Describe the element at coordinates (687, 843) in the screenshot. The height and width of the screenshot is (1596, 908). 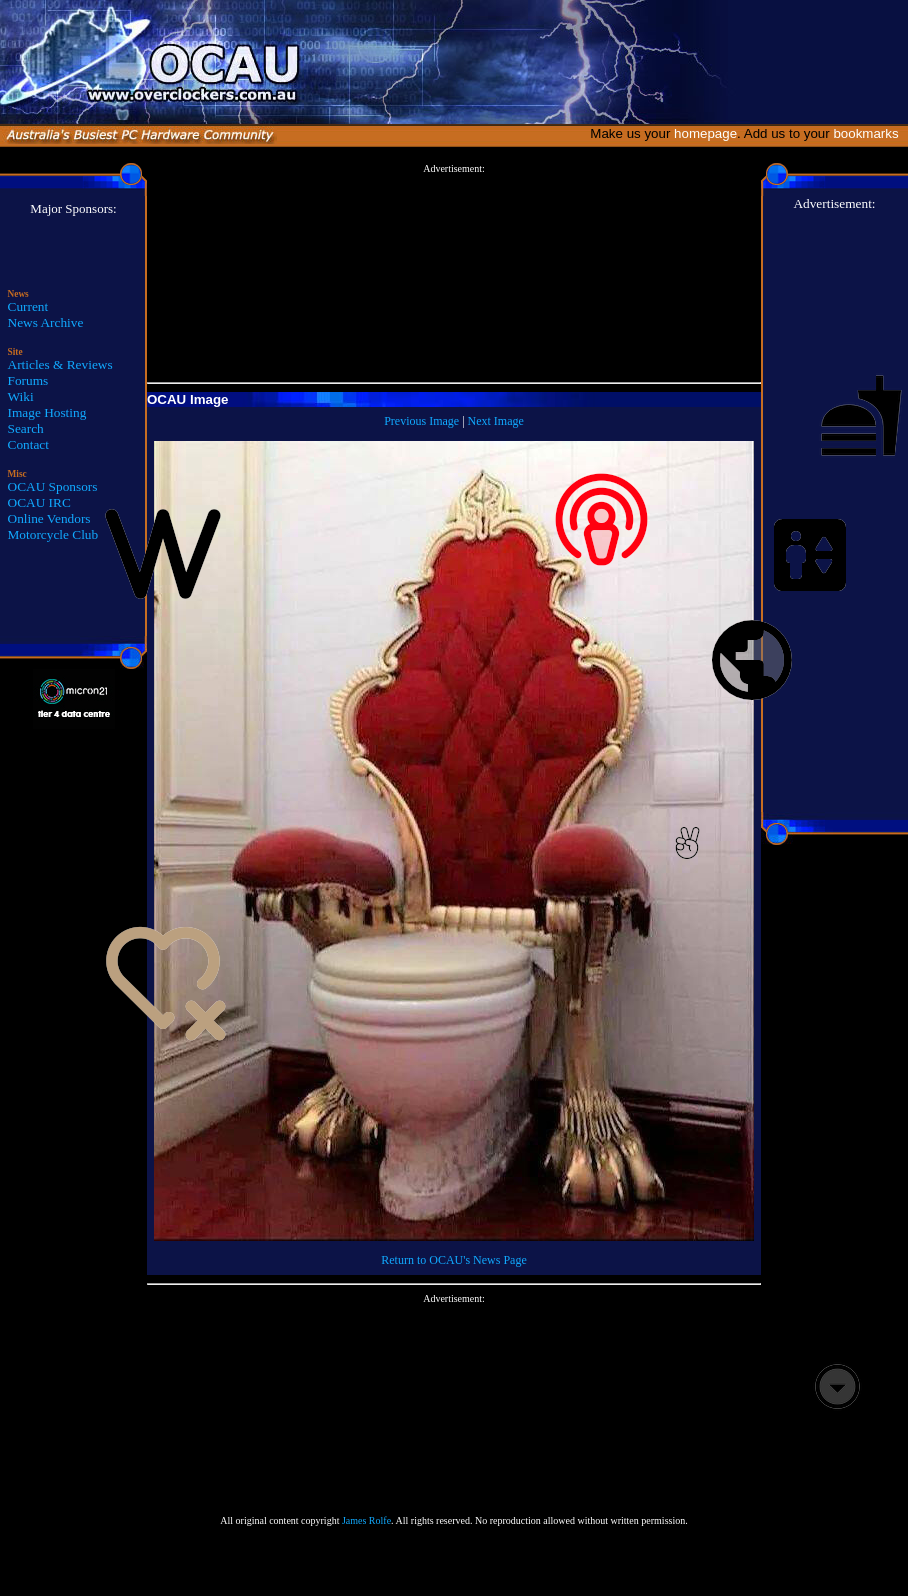
I see `send a peace sign reaction or emoji` at that location.